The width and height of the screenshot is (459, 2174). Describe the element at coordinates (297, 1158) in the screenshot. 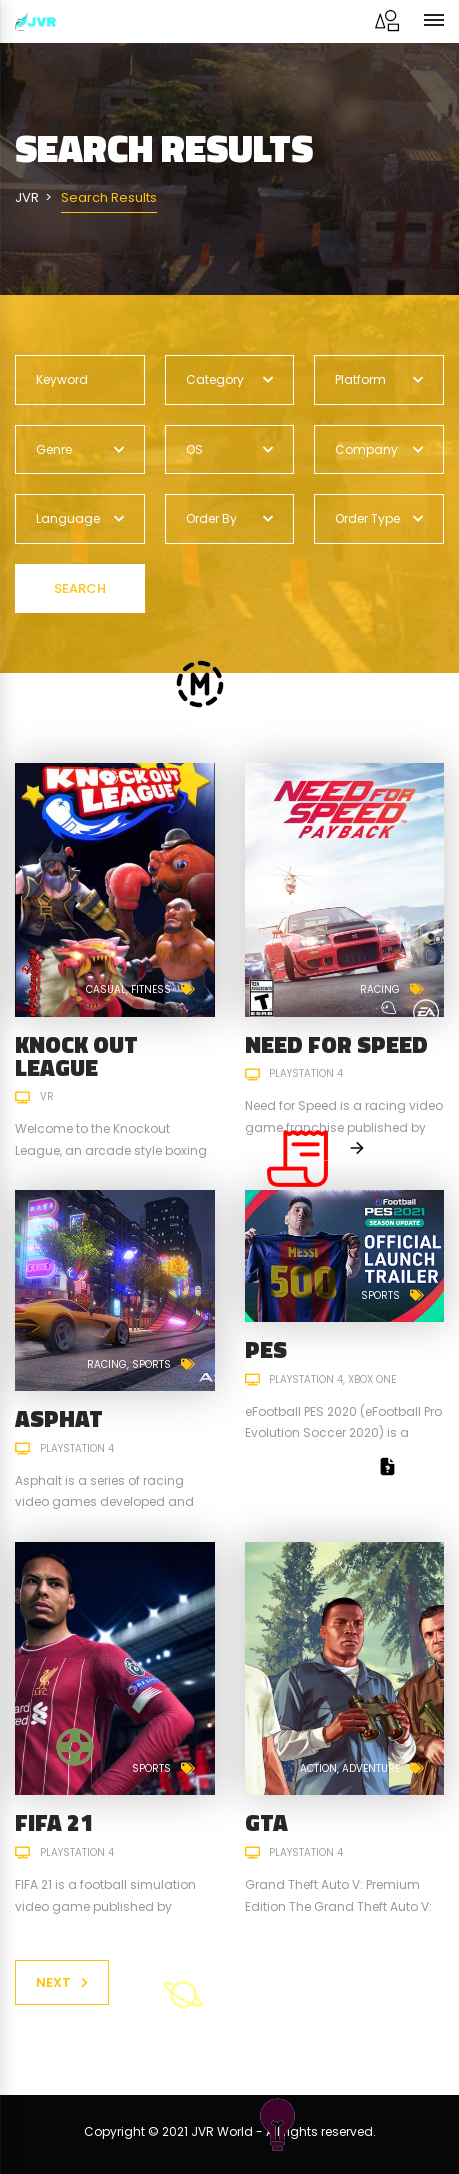

I see `view purchase receipt or transaction history` at that location.